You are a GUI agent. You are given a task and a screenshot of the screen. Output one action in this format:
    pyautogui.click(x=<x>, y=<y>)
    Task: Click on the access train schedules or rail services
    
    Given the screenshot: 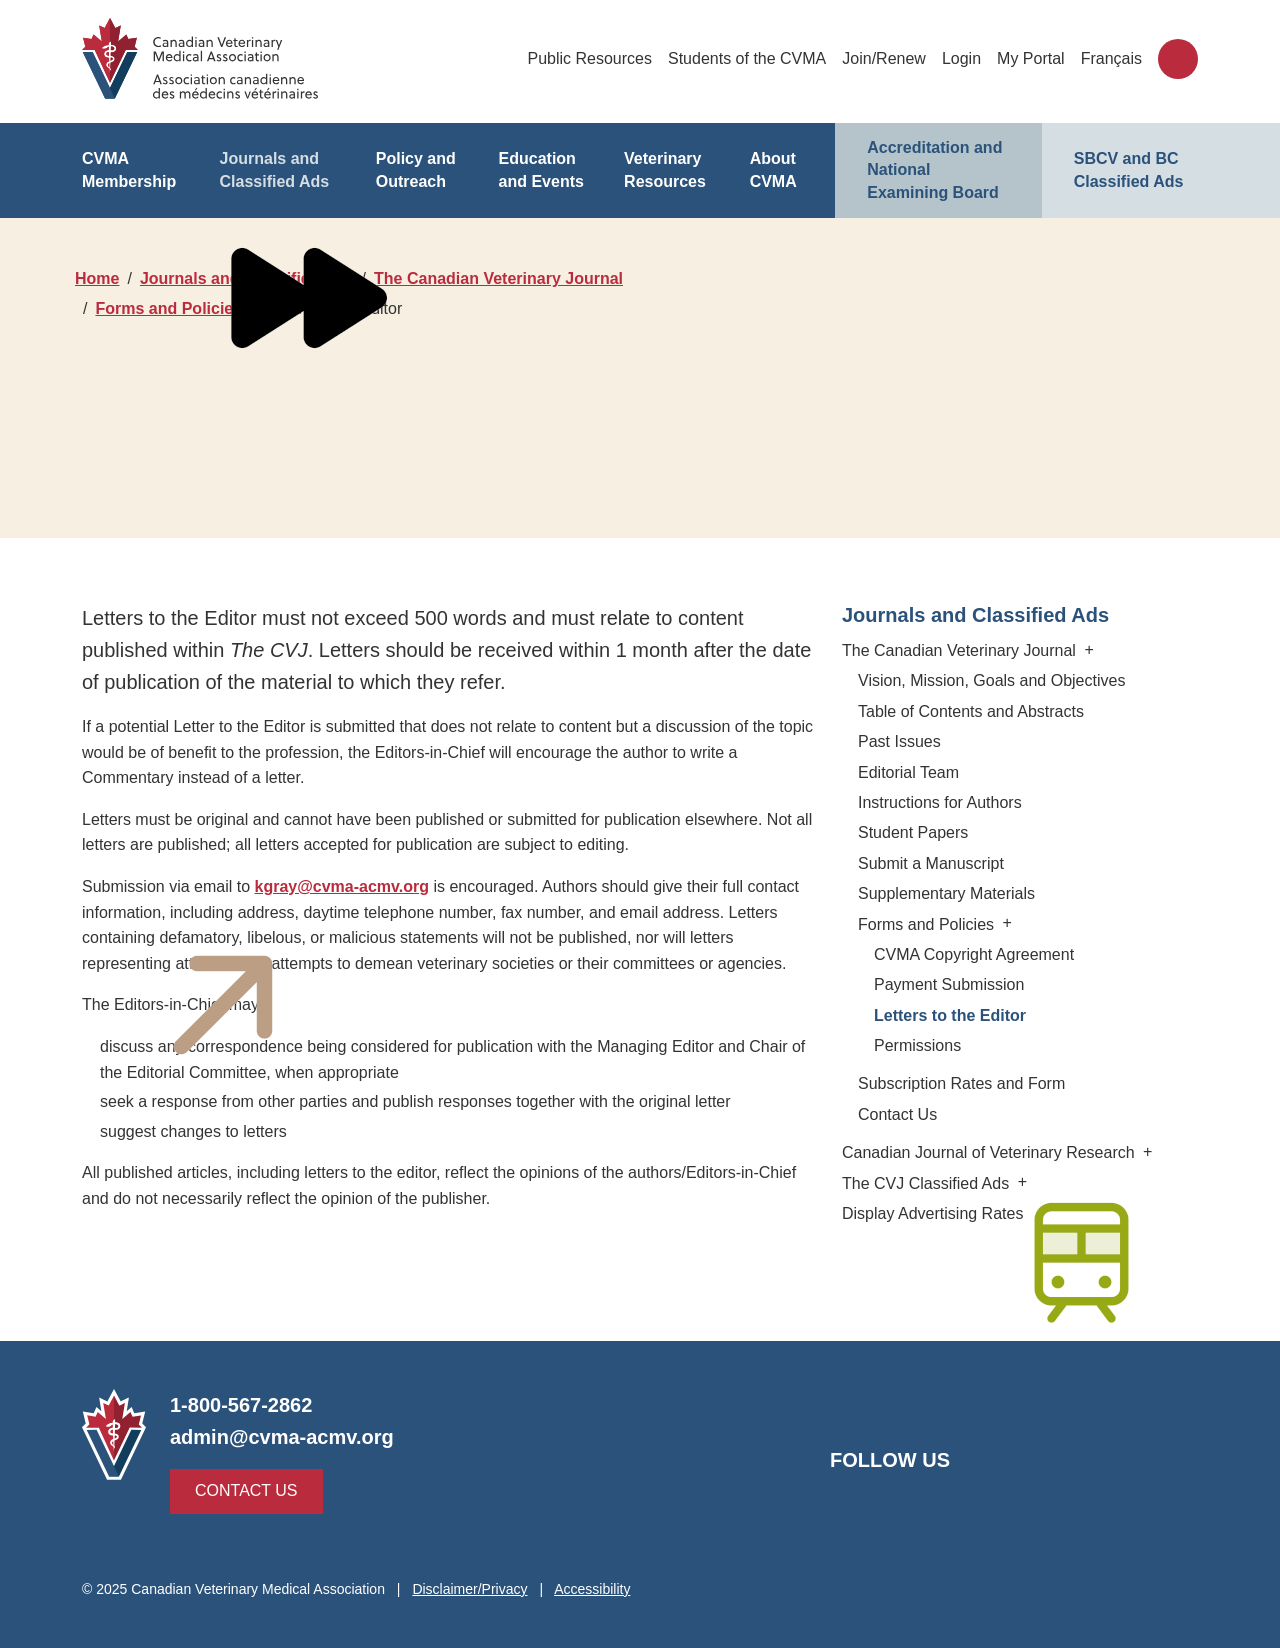 What is the action you would take?
    pyautogui.click(x=1081, y=1258)
    